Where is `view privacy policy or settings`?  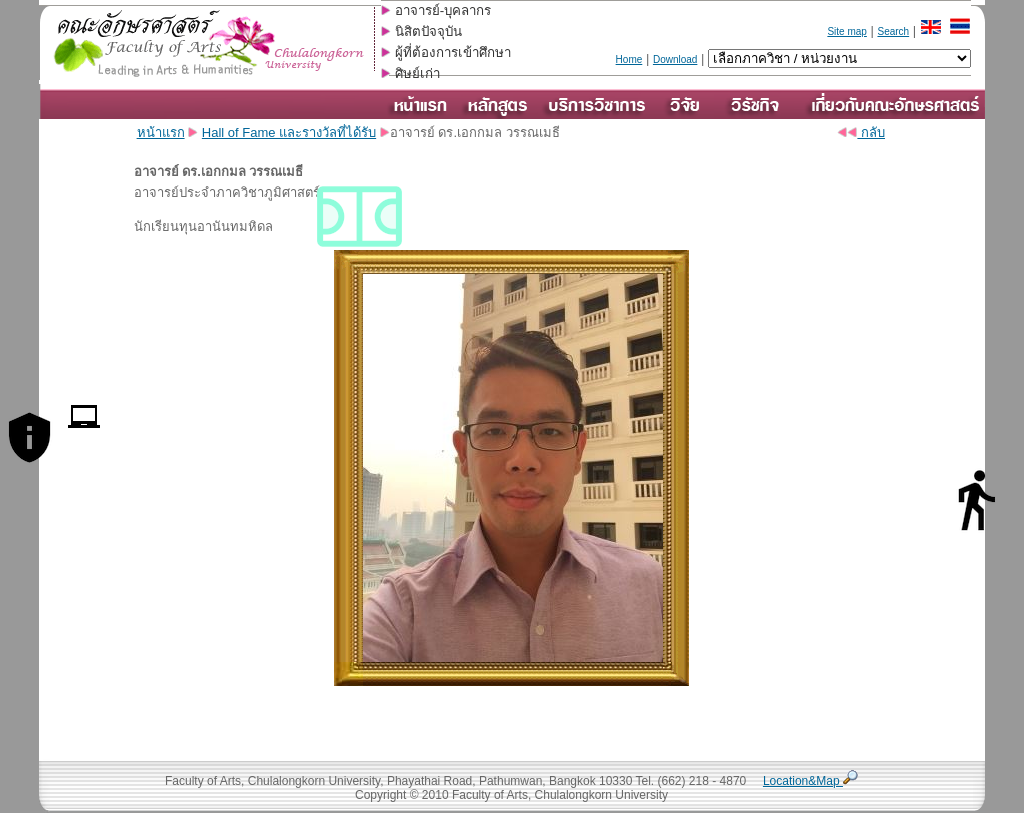 view privacy policy or settings is located at coordinates (29, 437).